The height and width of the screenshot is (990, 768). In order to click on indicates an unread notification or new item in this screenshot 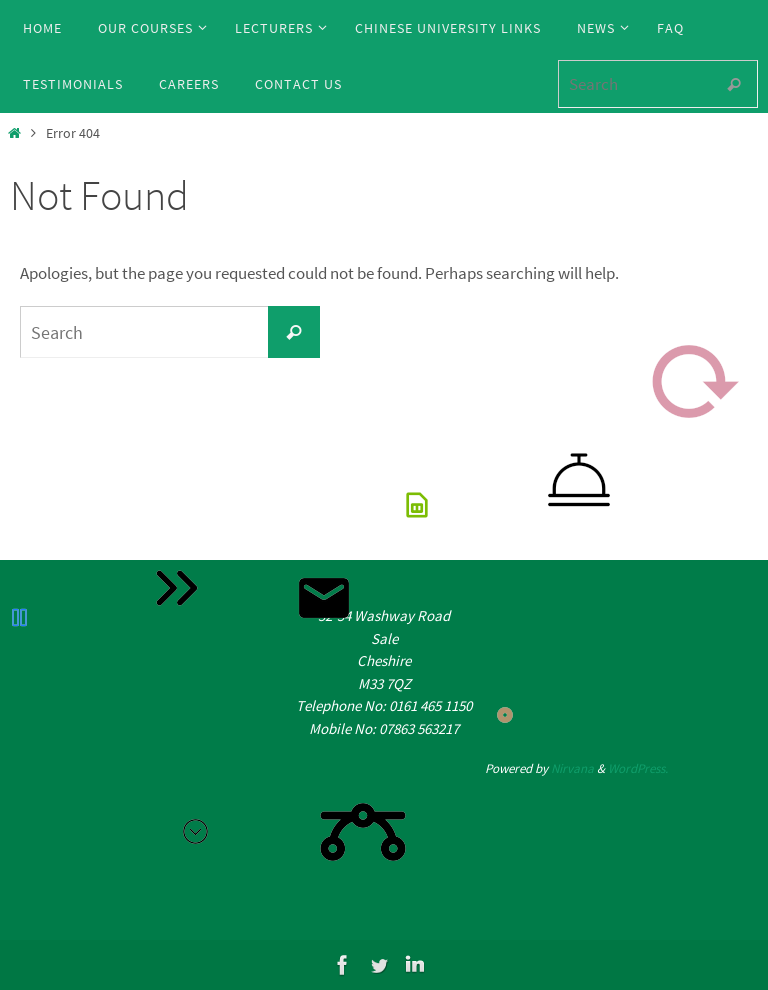, I will do `click(505, 715)`.